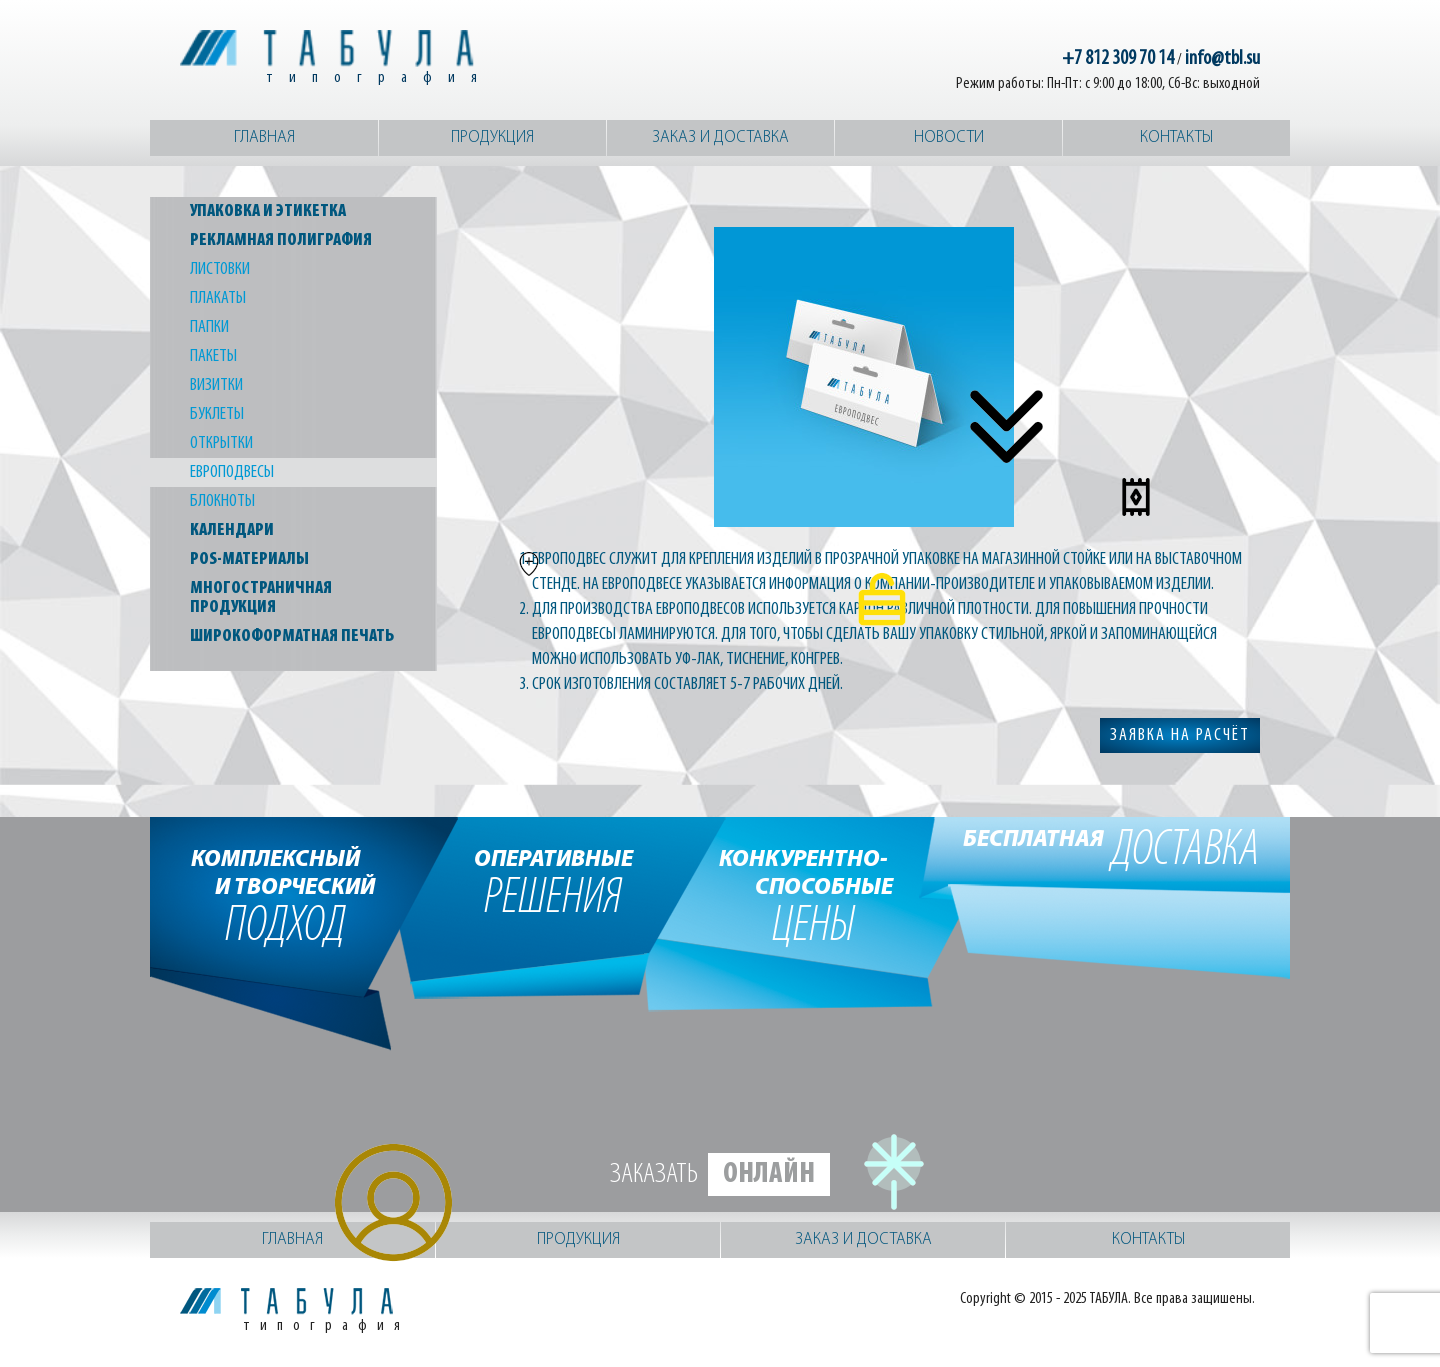 This screenshot has width=1440, height=1367. I want to click on unlocked or unsecured state, so click(882, 602).